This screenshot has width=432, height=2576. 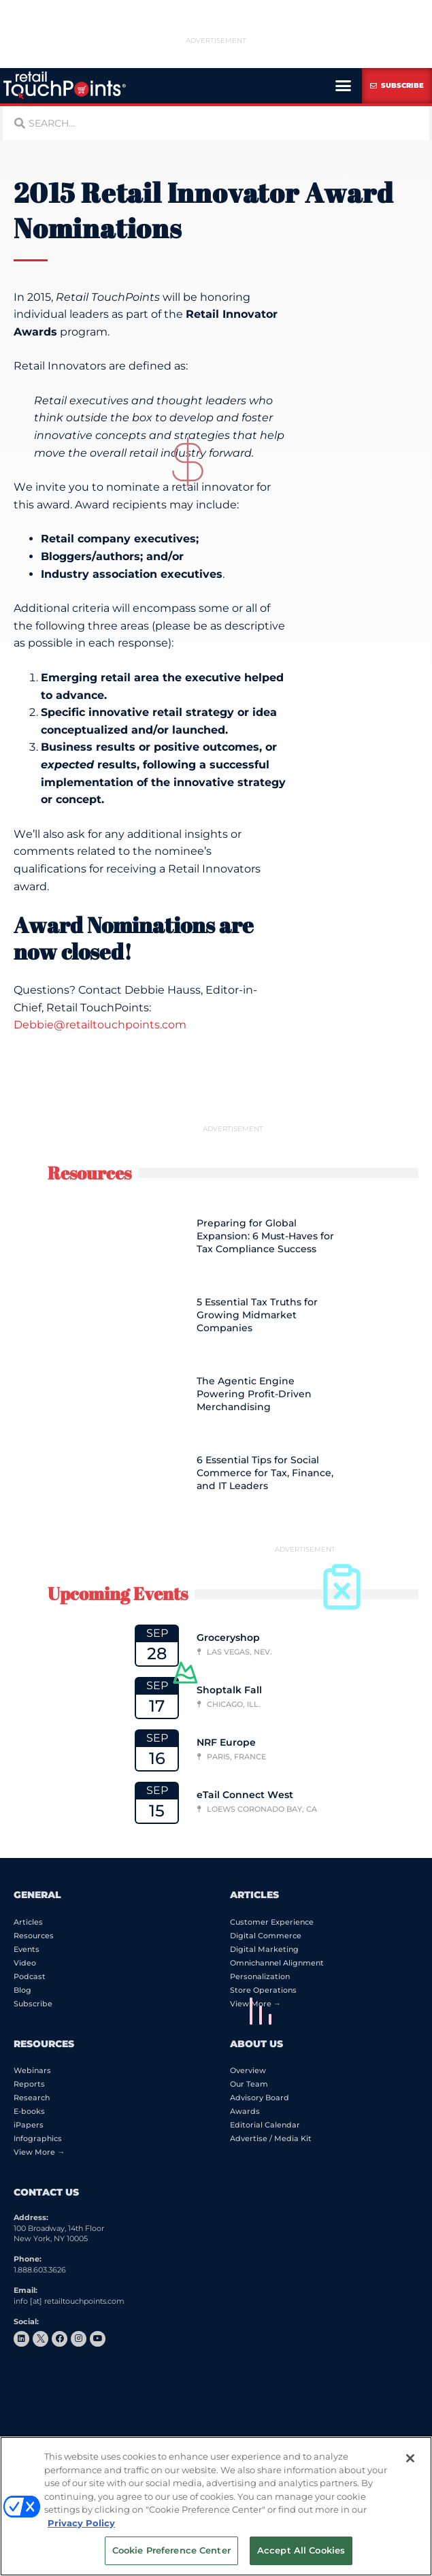 I want to click on view declining metrics or statistics, so click(x=261, y=2011).